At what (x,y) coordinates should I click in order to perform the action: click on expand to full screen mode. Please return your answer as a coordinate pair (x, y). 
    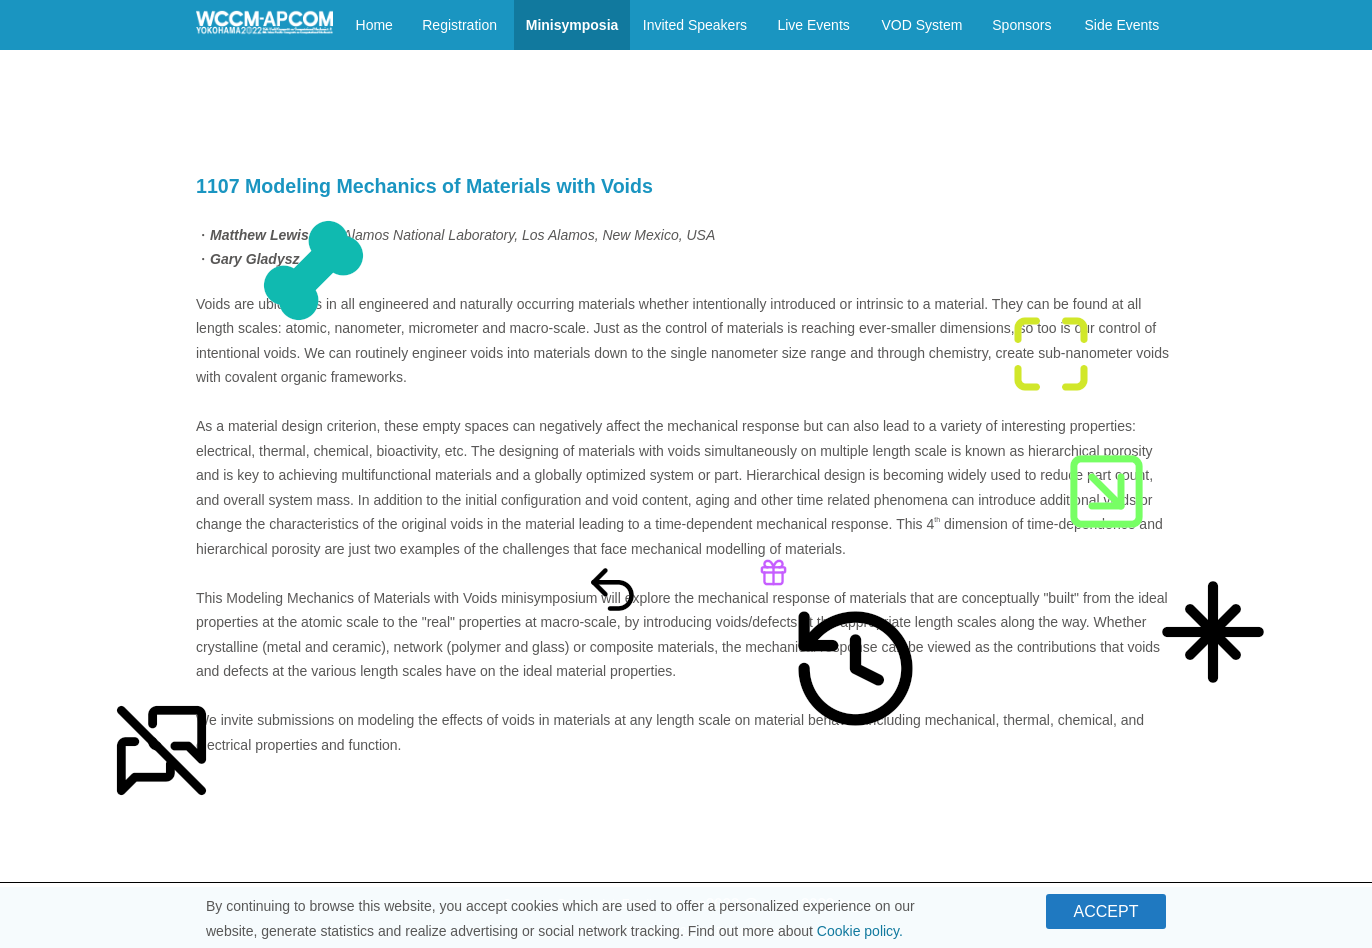
    Looking at the image, I should click on (1051, 354).